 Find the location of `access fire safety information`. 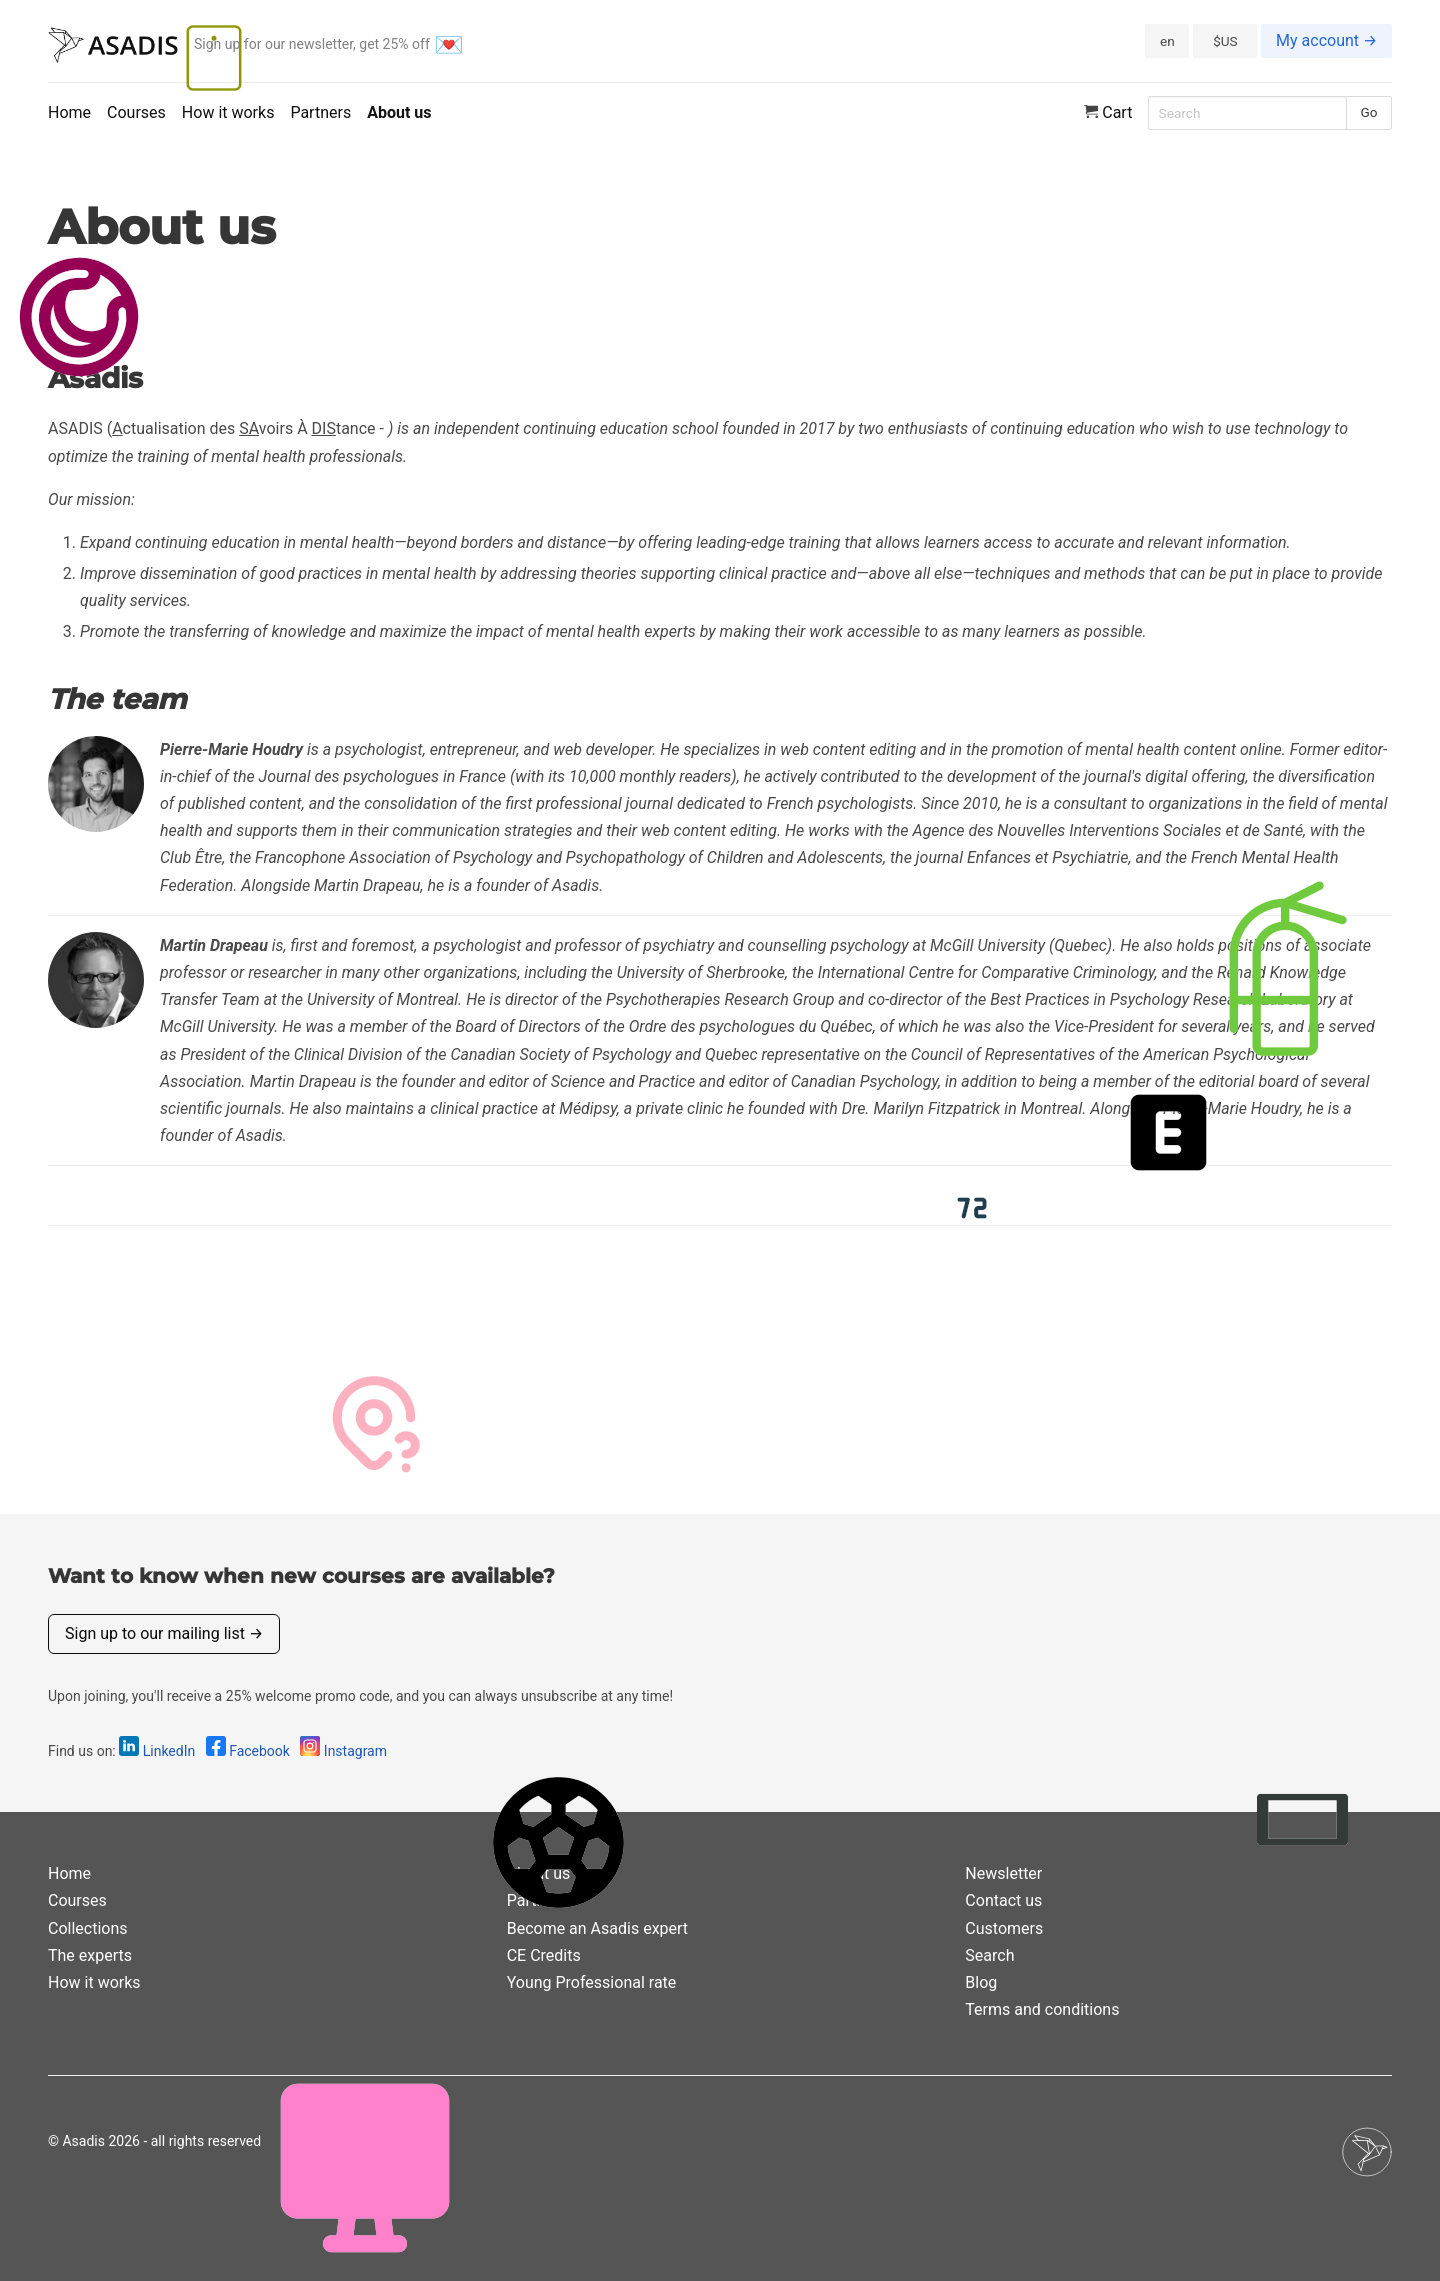

access fire safety information is located at coordinates (1279, 971).